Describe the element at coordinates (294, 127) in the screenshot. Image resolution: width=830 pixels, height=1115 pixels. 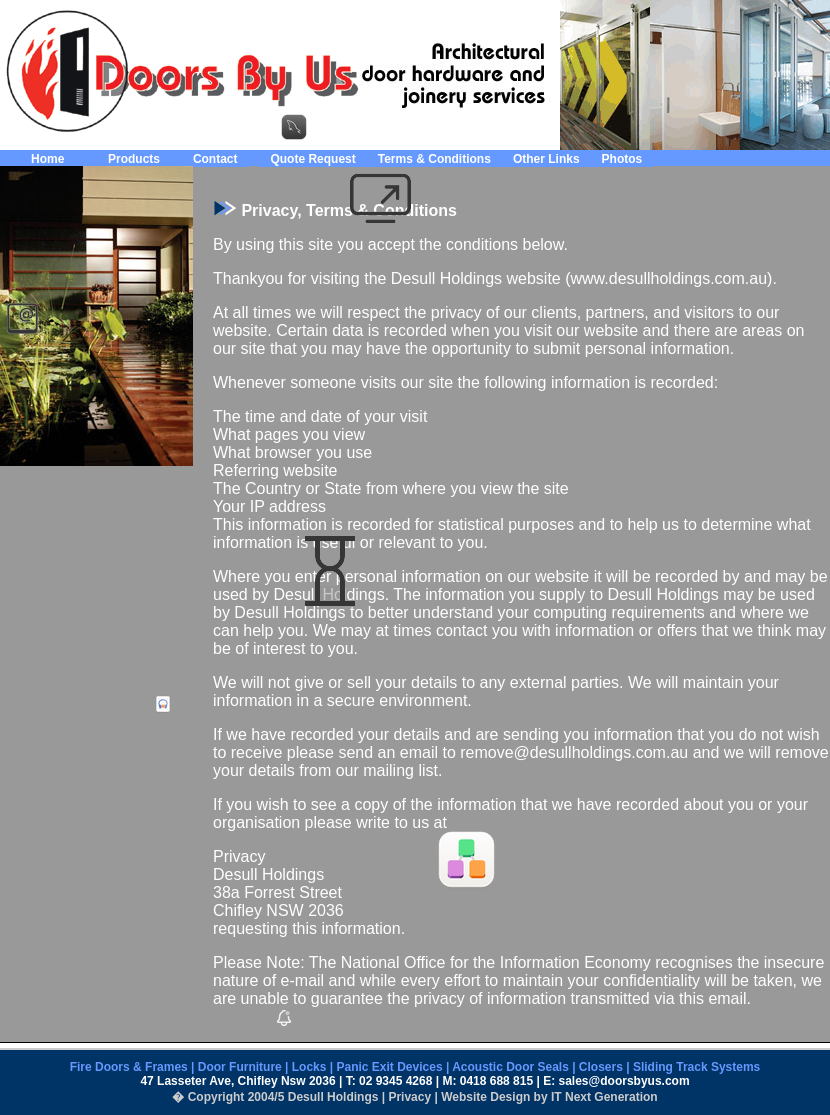
I see `open mysql workbench database management tool` at that location.